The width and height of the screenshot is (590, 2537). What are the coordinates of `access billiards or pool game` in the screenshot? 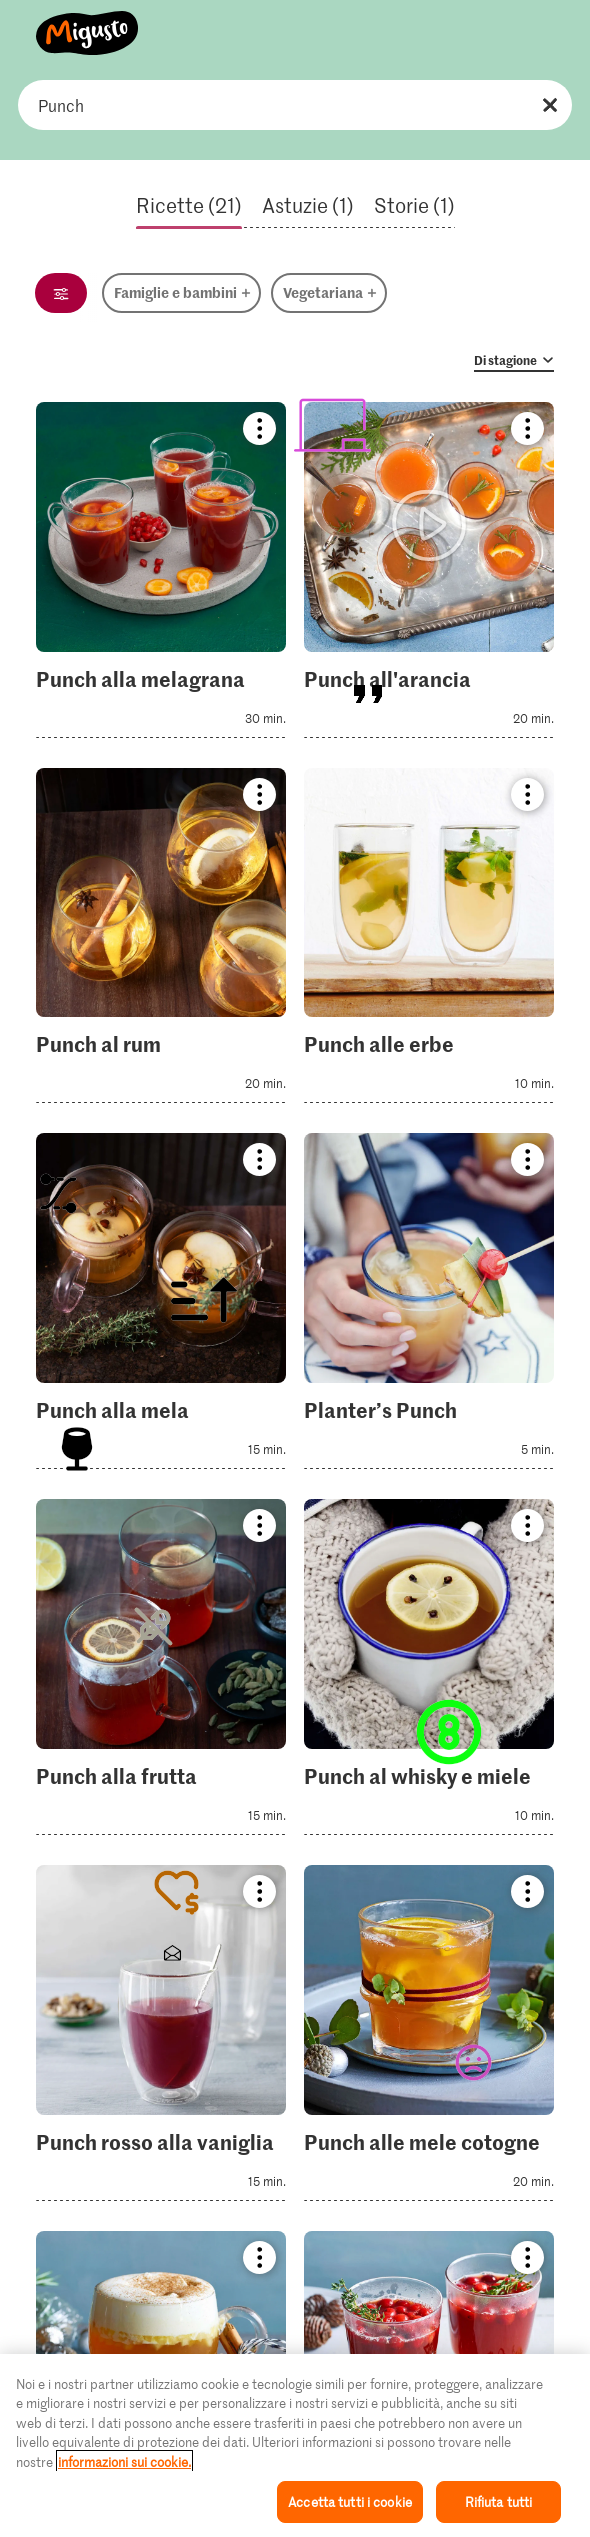 It's located at (449, 1732).